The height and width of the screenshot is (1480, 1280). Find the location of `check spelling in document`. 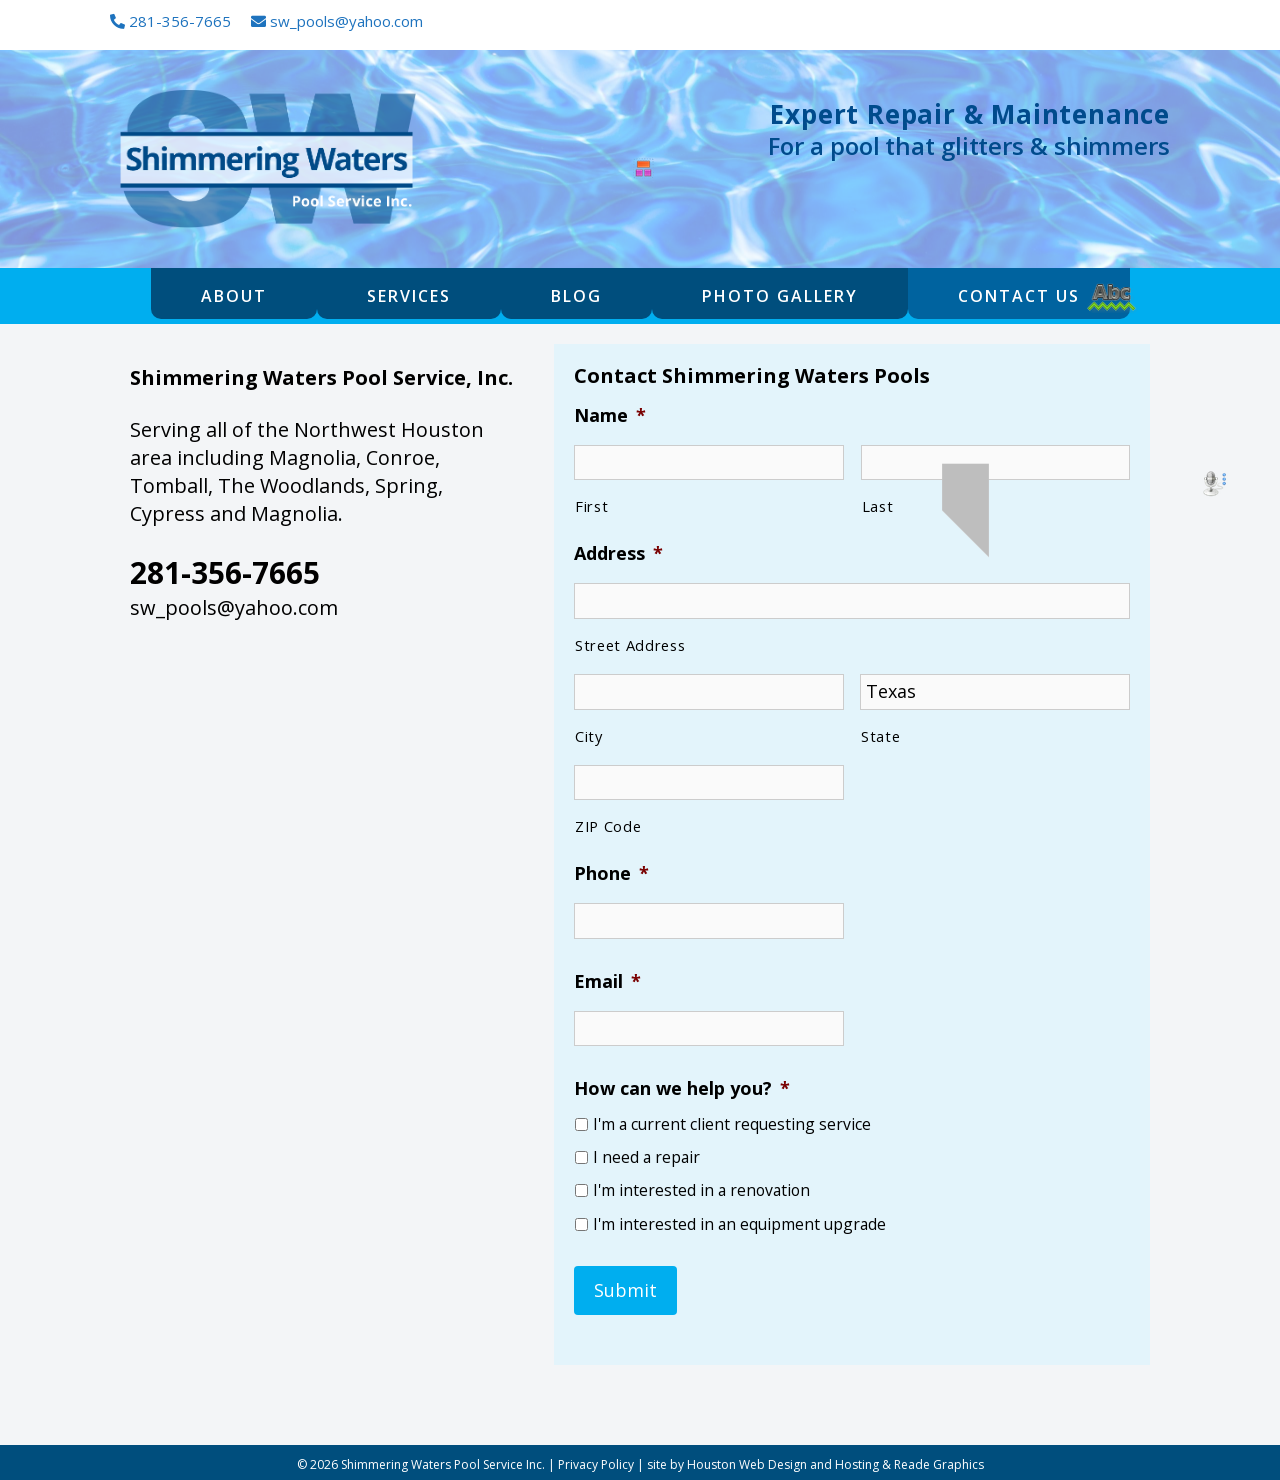

check spelling in document is located at coordinates (1112, 298).